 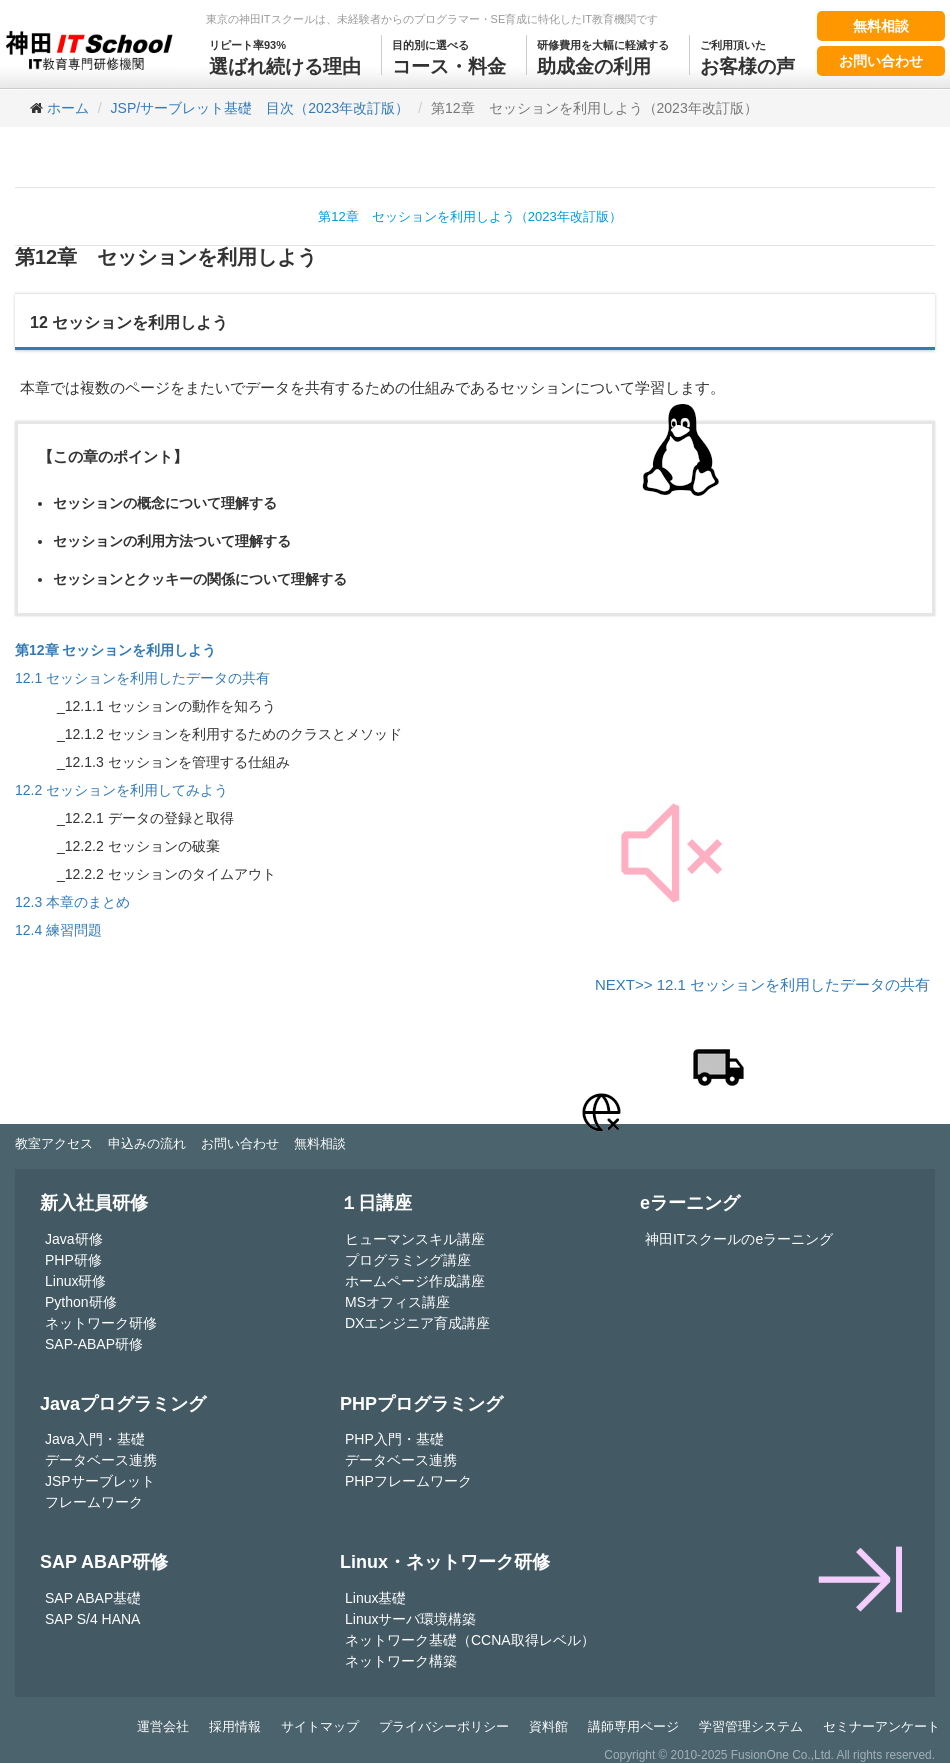 What do you see at coordinates (718, 1067) in the screenshot?
I see `track your delivery status` at bounding box center [718, 1067].